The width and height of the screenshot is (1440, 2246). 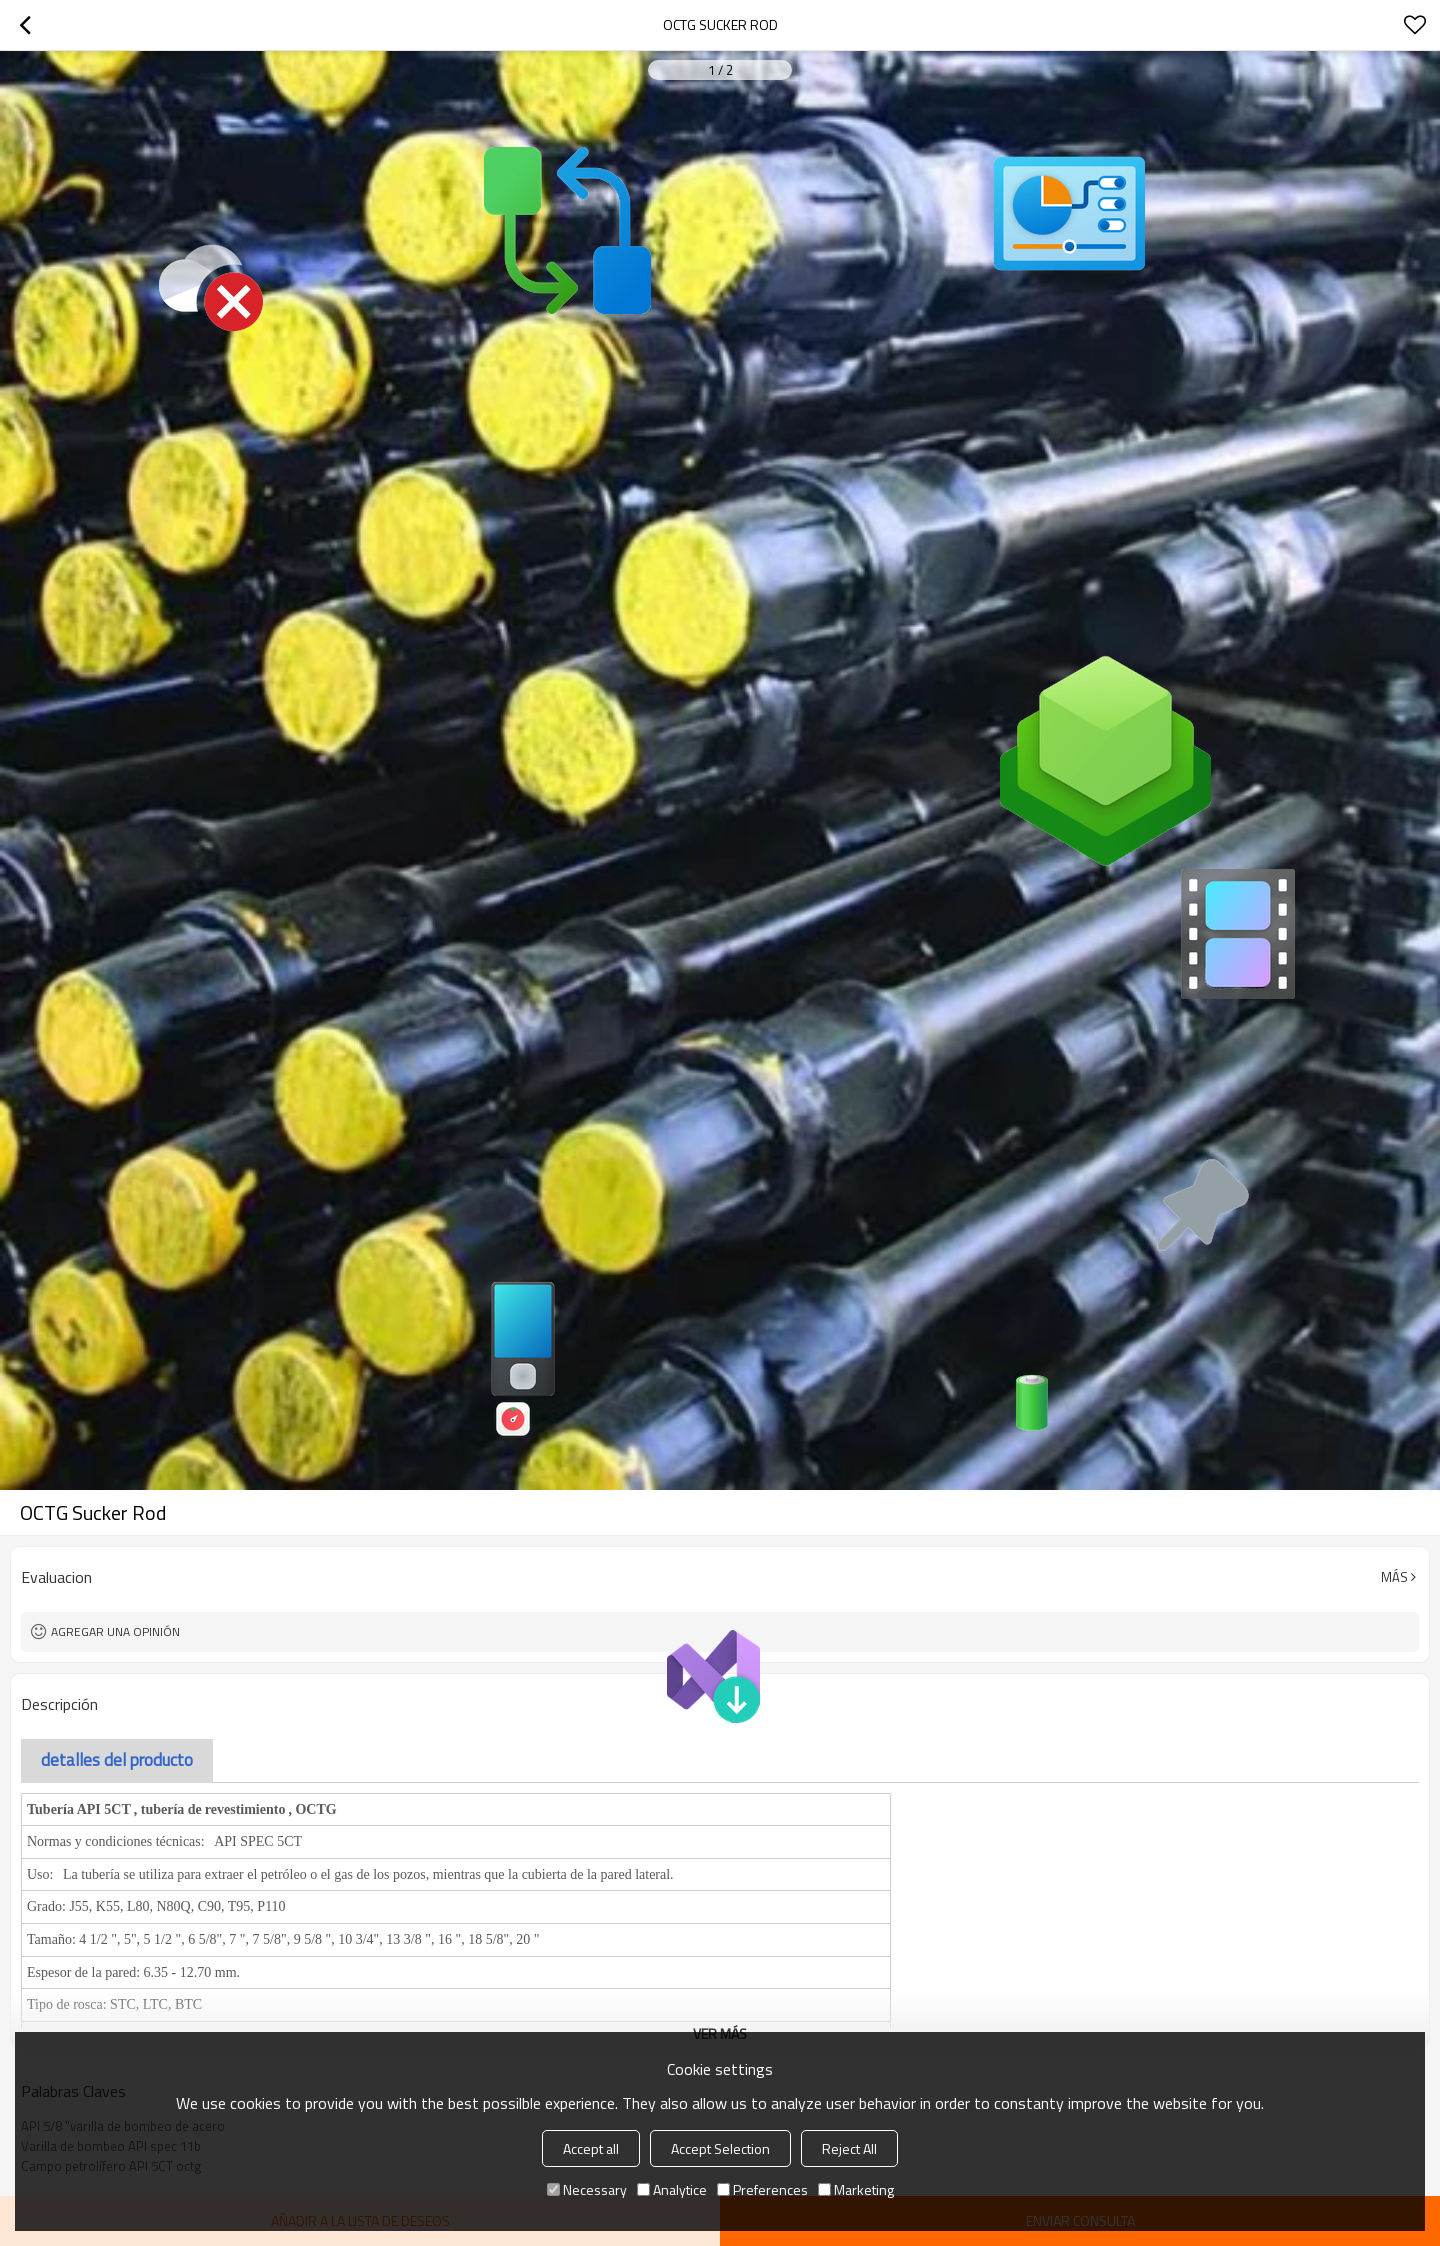 I want to click on open video player or media library, so click(x=1238, y=934).